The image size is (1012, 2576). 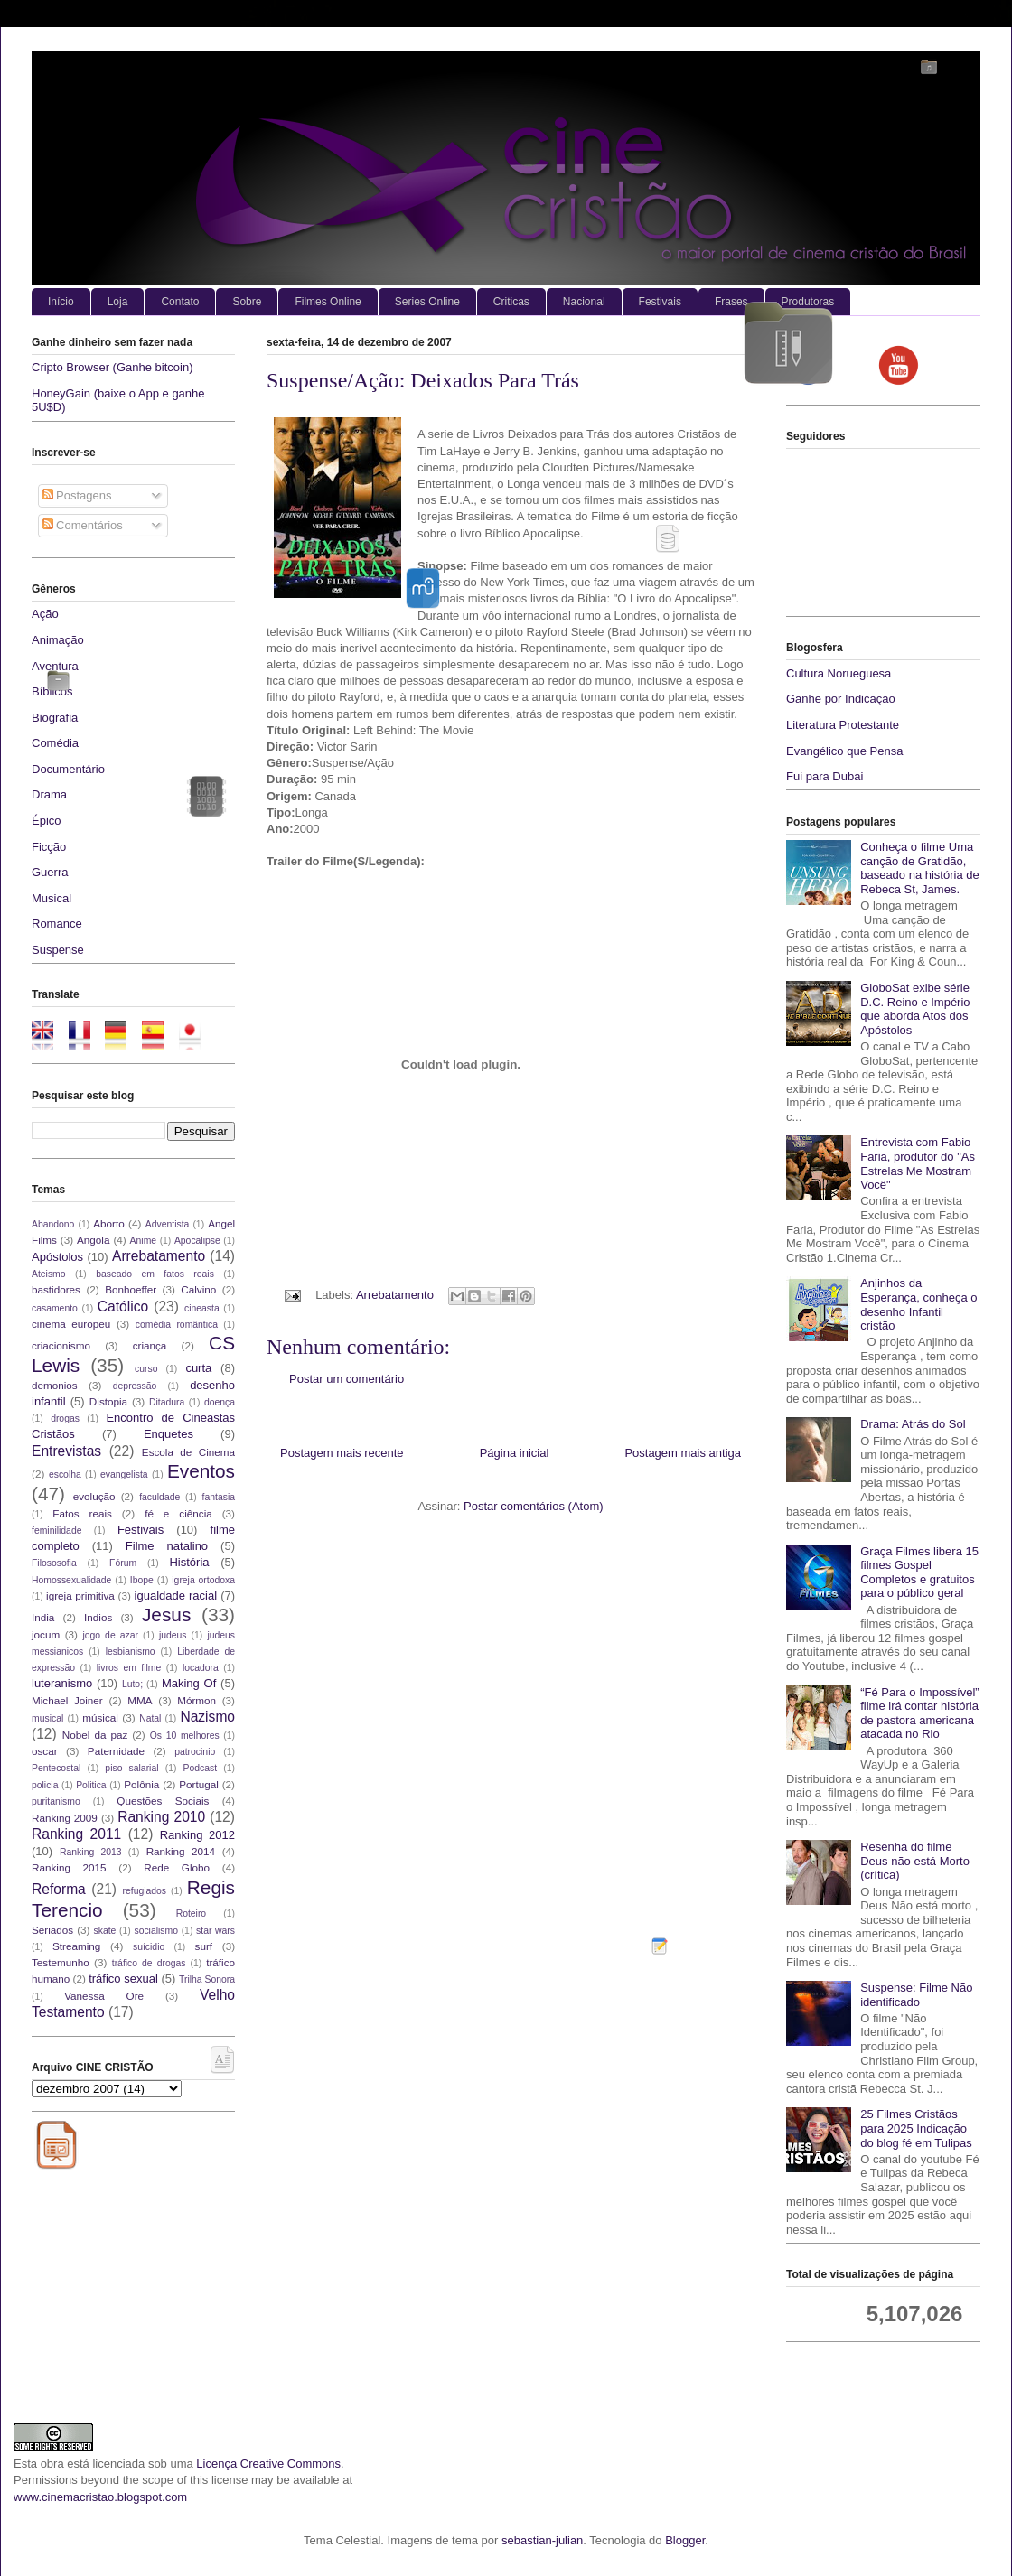 I want to click on firmware file type indicator, so click(x=206, y=796).